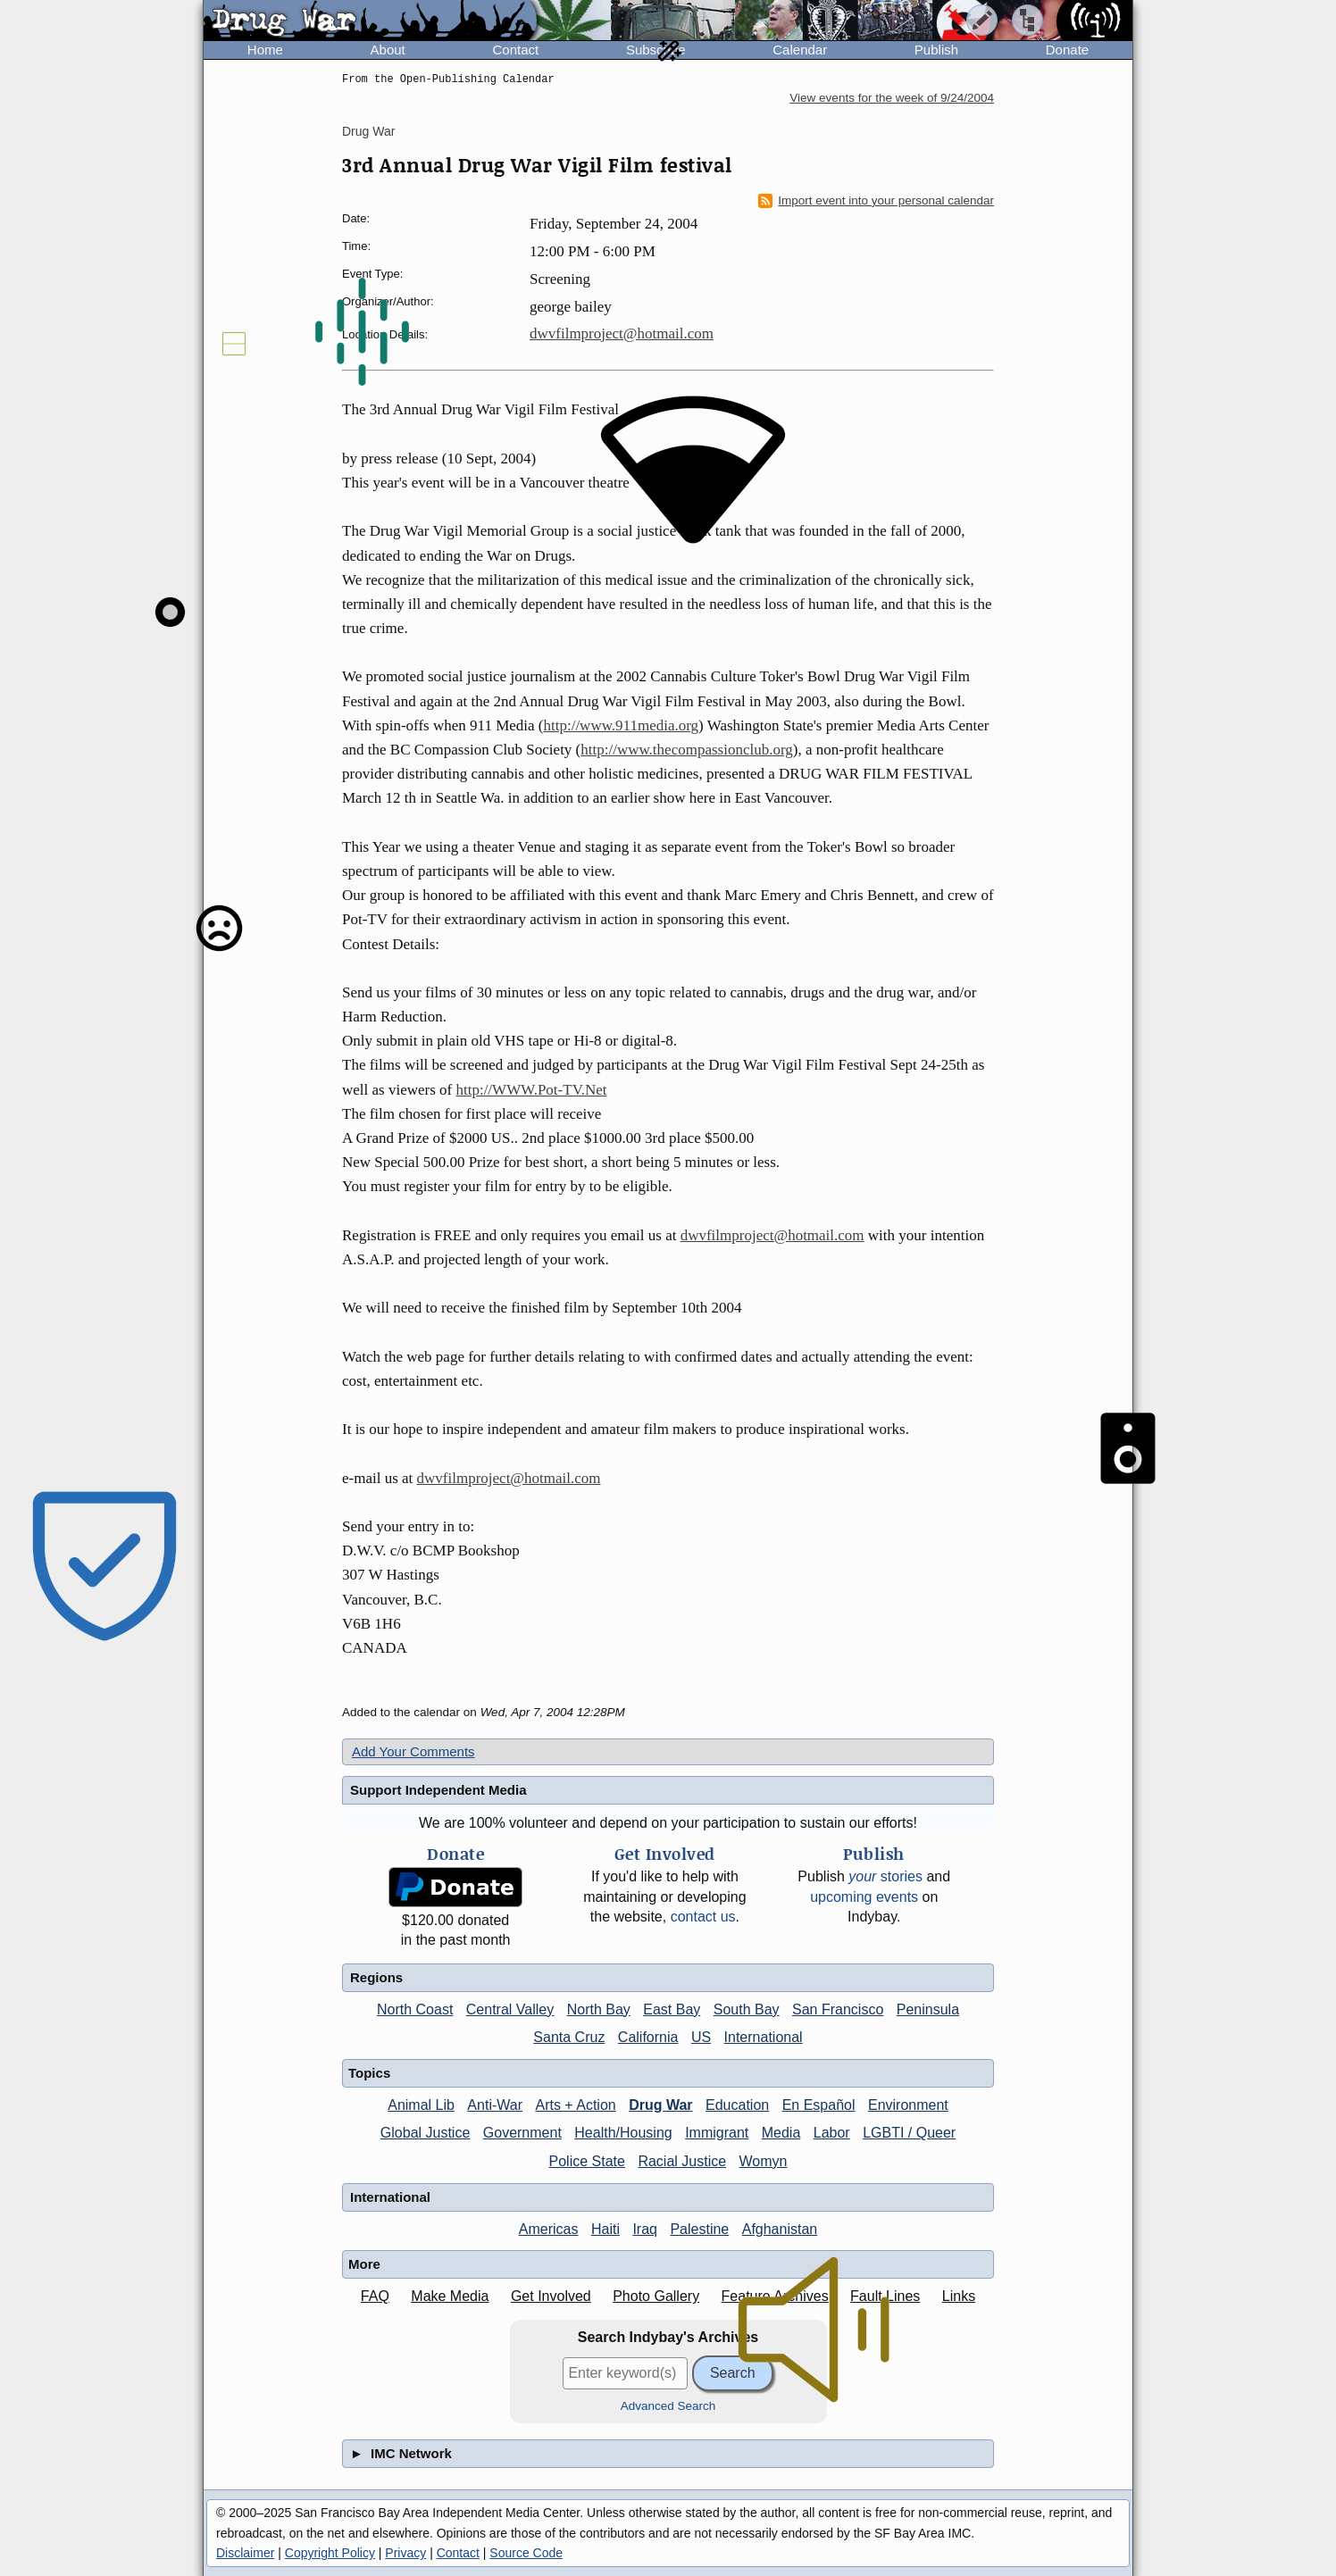  Describe the element at coordinates (811, 2330) in the screenshot. I see `increase or adjust volume level` at that location.